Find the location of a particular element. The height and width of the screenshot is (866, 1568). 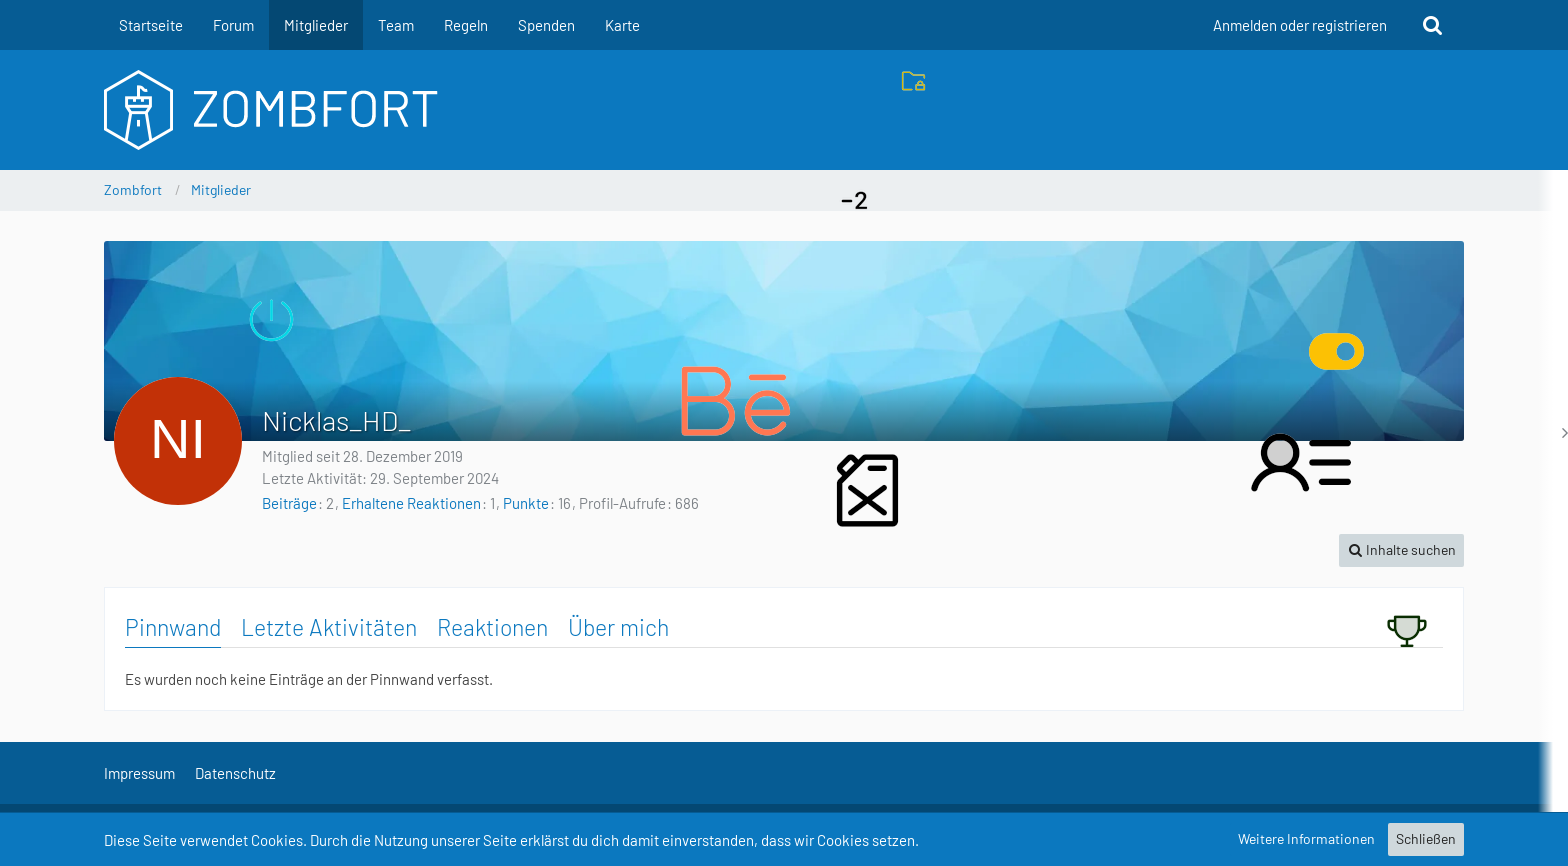

visit behance portfolio is located at coordinates (732, 401).